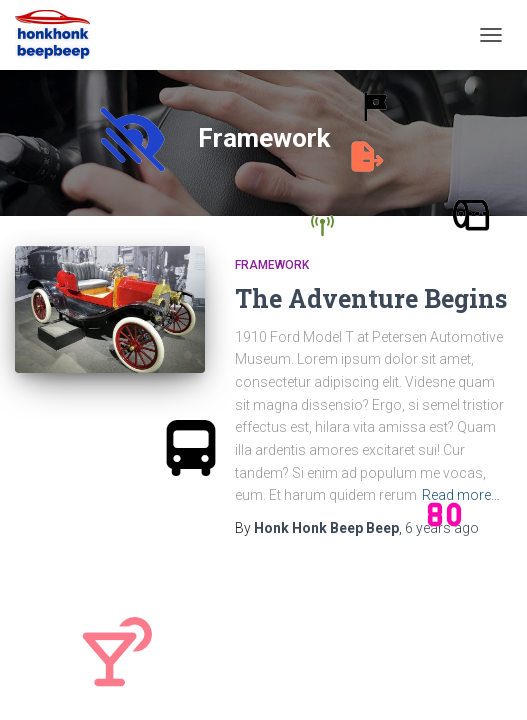 Image resolution: width=527 pixels, height=720 pixels. What do you see at coordinates (191, 448) in the screenshot?
I see `view bus routes or schedules` at bounding box center [191, 448].